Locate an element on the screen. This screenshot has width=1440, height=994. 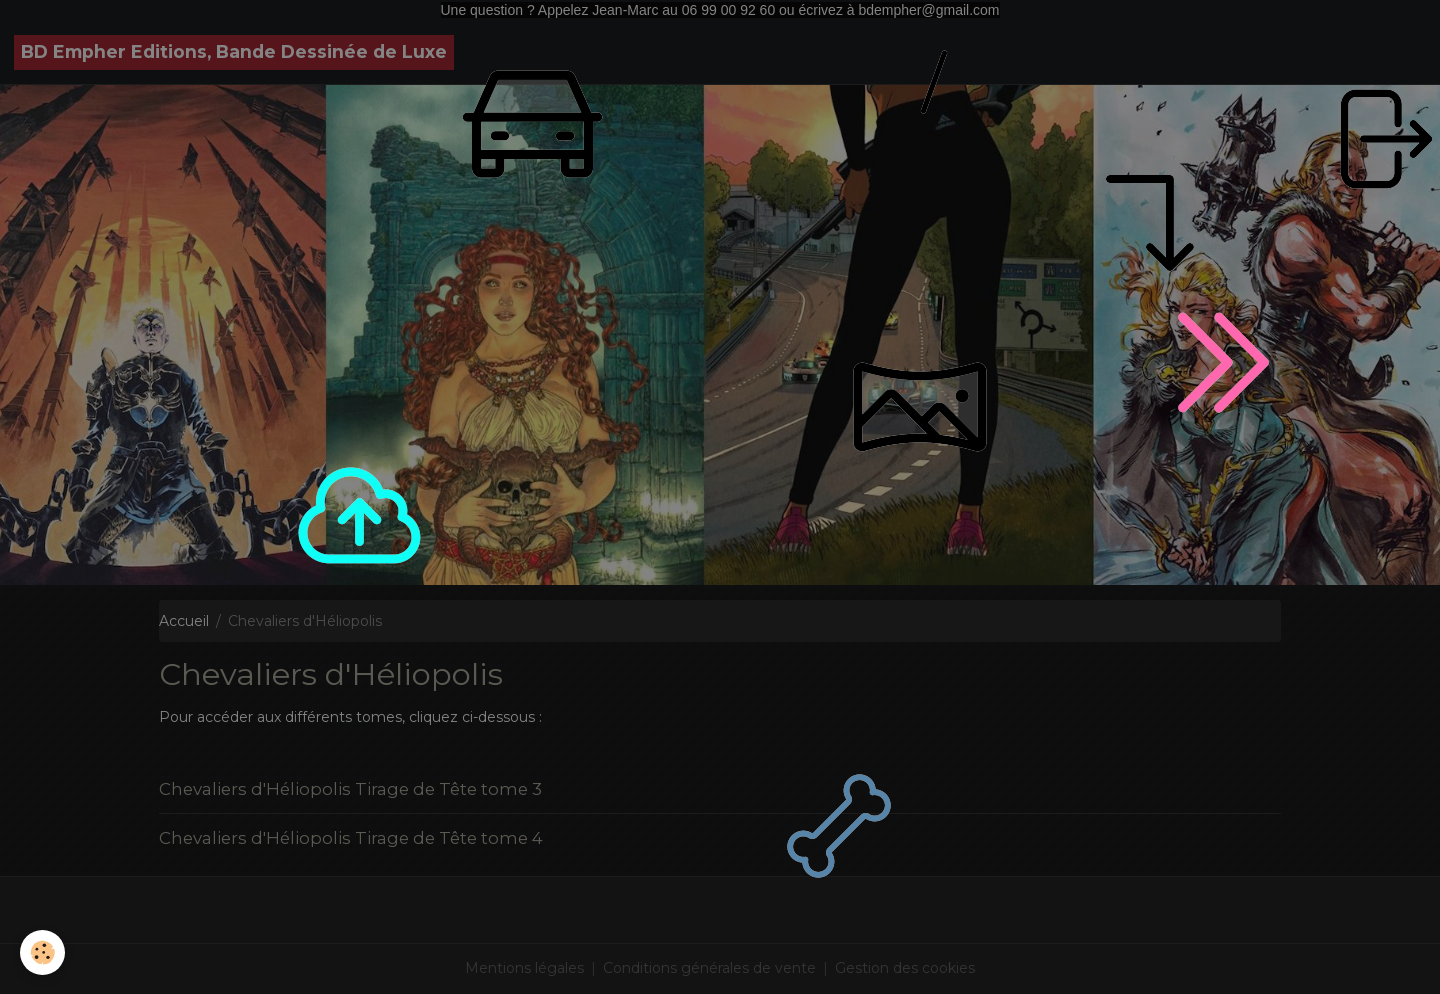
access vehicle or car-related features is located at coordinates (532, 126).